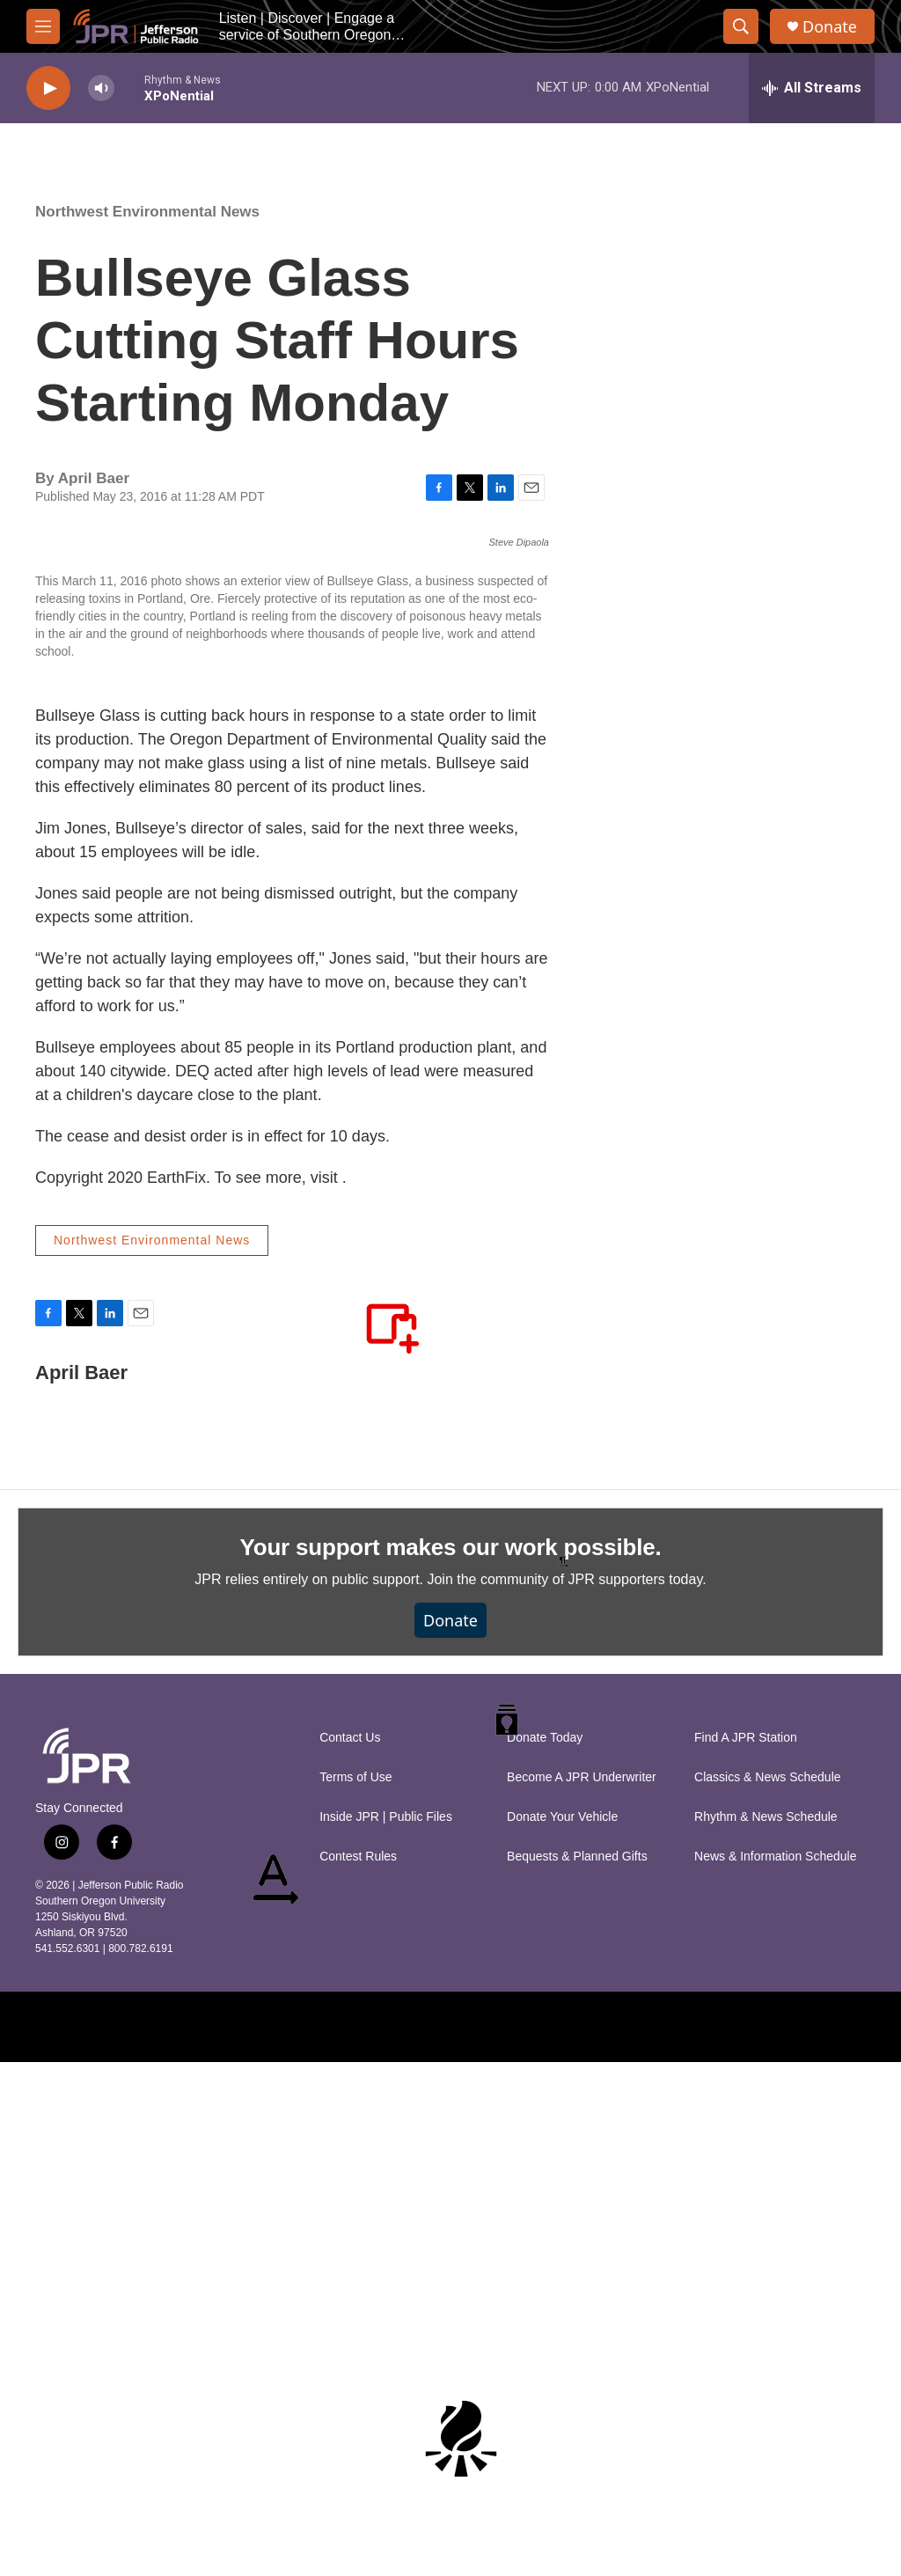 The height and width of the screenshot is (2576, 901). I want to click on set text to horizontal orientation, so click(273, 1880).